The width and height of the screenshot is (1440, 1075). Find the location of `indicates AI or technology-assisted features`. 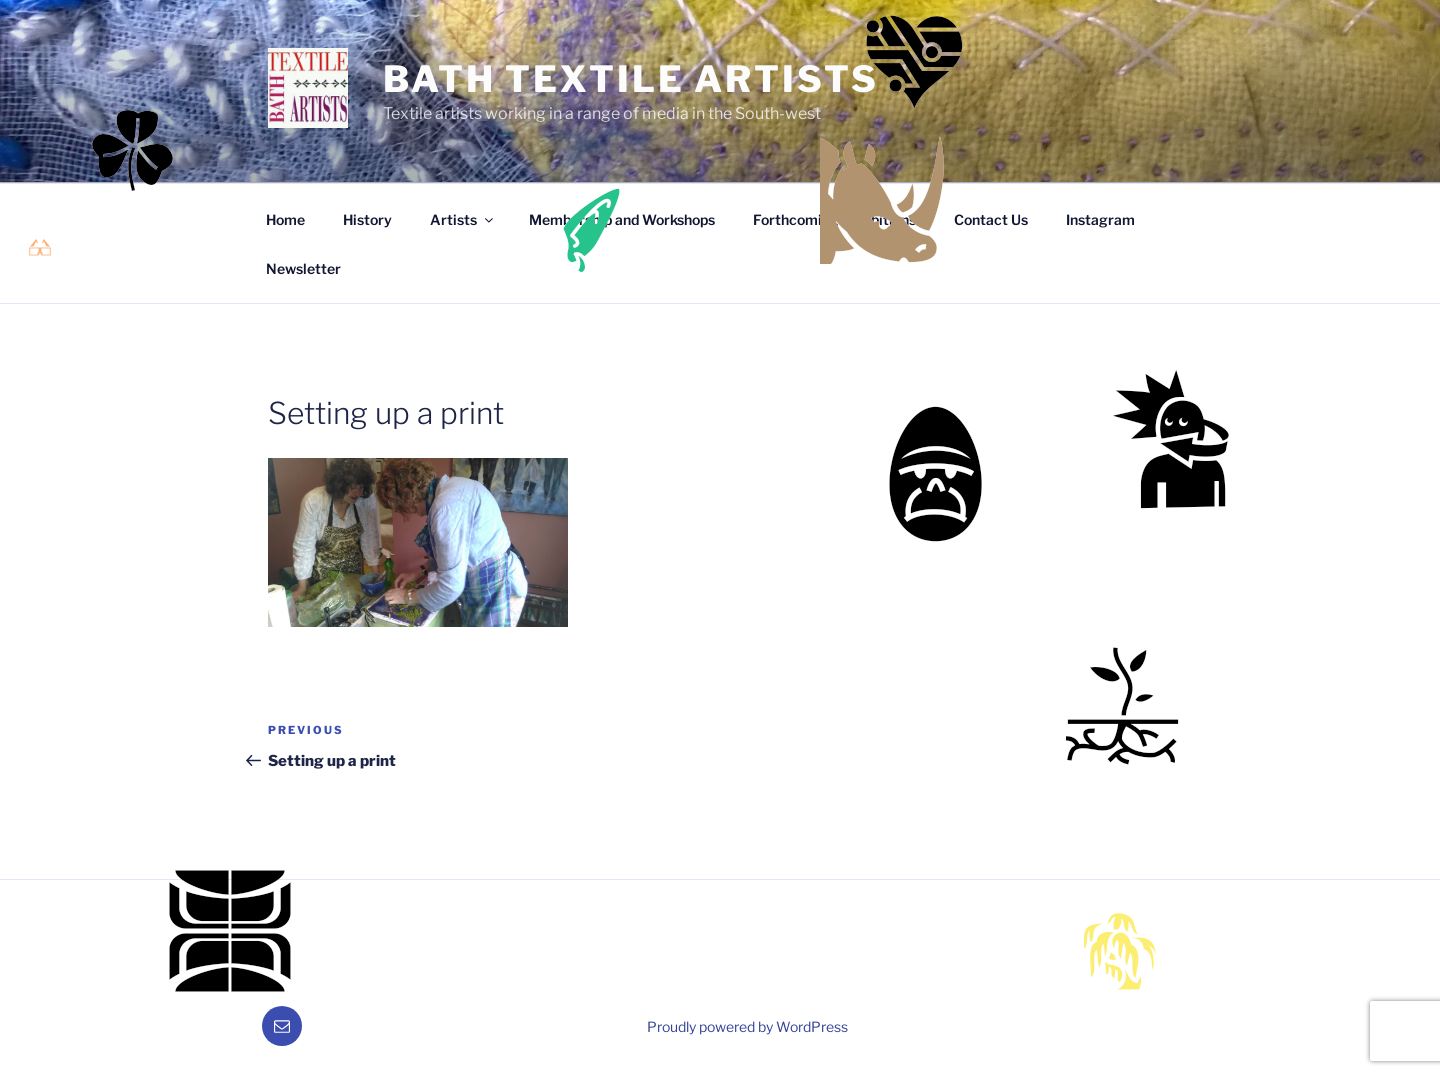

indicates AI or technology-assisted features is located at coordinates (914, 62).